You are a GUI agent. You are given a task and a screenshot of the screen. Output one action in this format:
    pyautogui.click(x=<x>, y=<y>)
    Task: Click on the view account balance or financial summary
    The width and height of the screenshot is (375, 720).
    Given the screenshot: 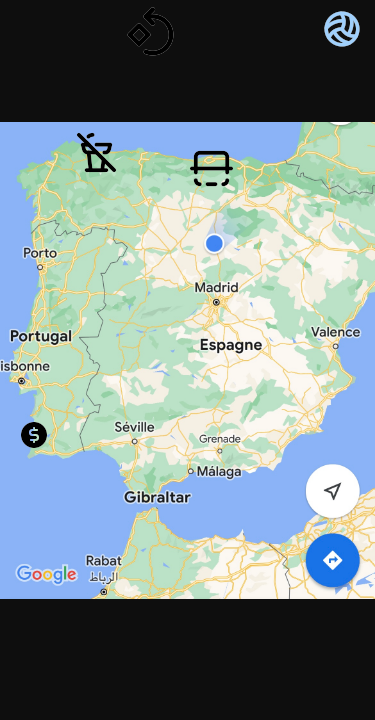 What is the action you would take?
    pyautogui.click(x=34, y=435)
    